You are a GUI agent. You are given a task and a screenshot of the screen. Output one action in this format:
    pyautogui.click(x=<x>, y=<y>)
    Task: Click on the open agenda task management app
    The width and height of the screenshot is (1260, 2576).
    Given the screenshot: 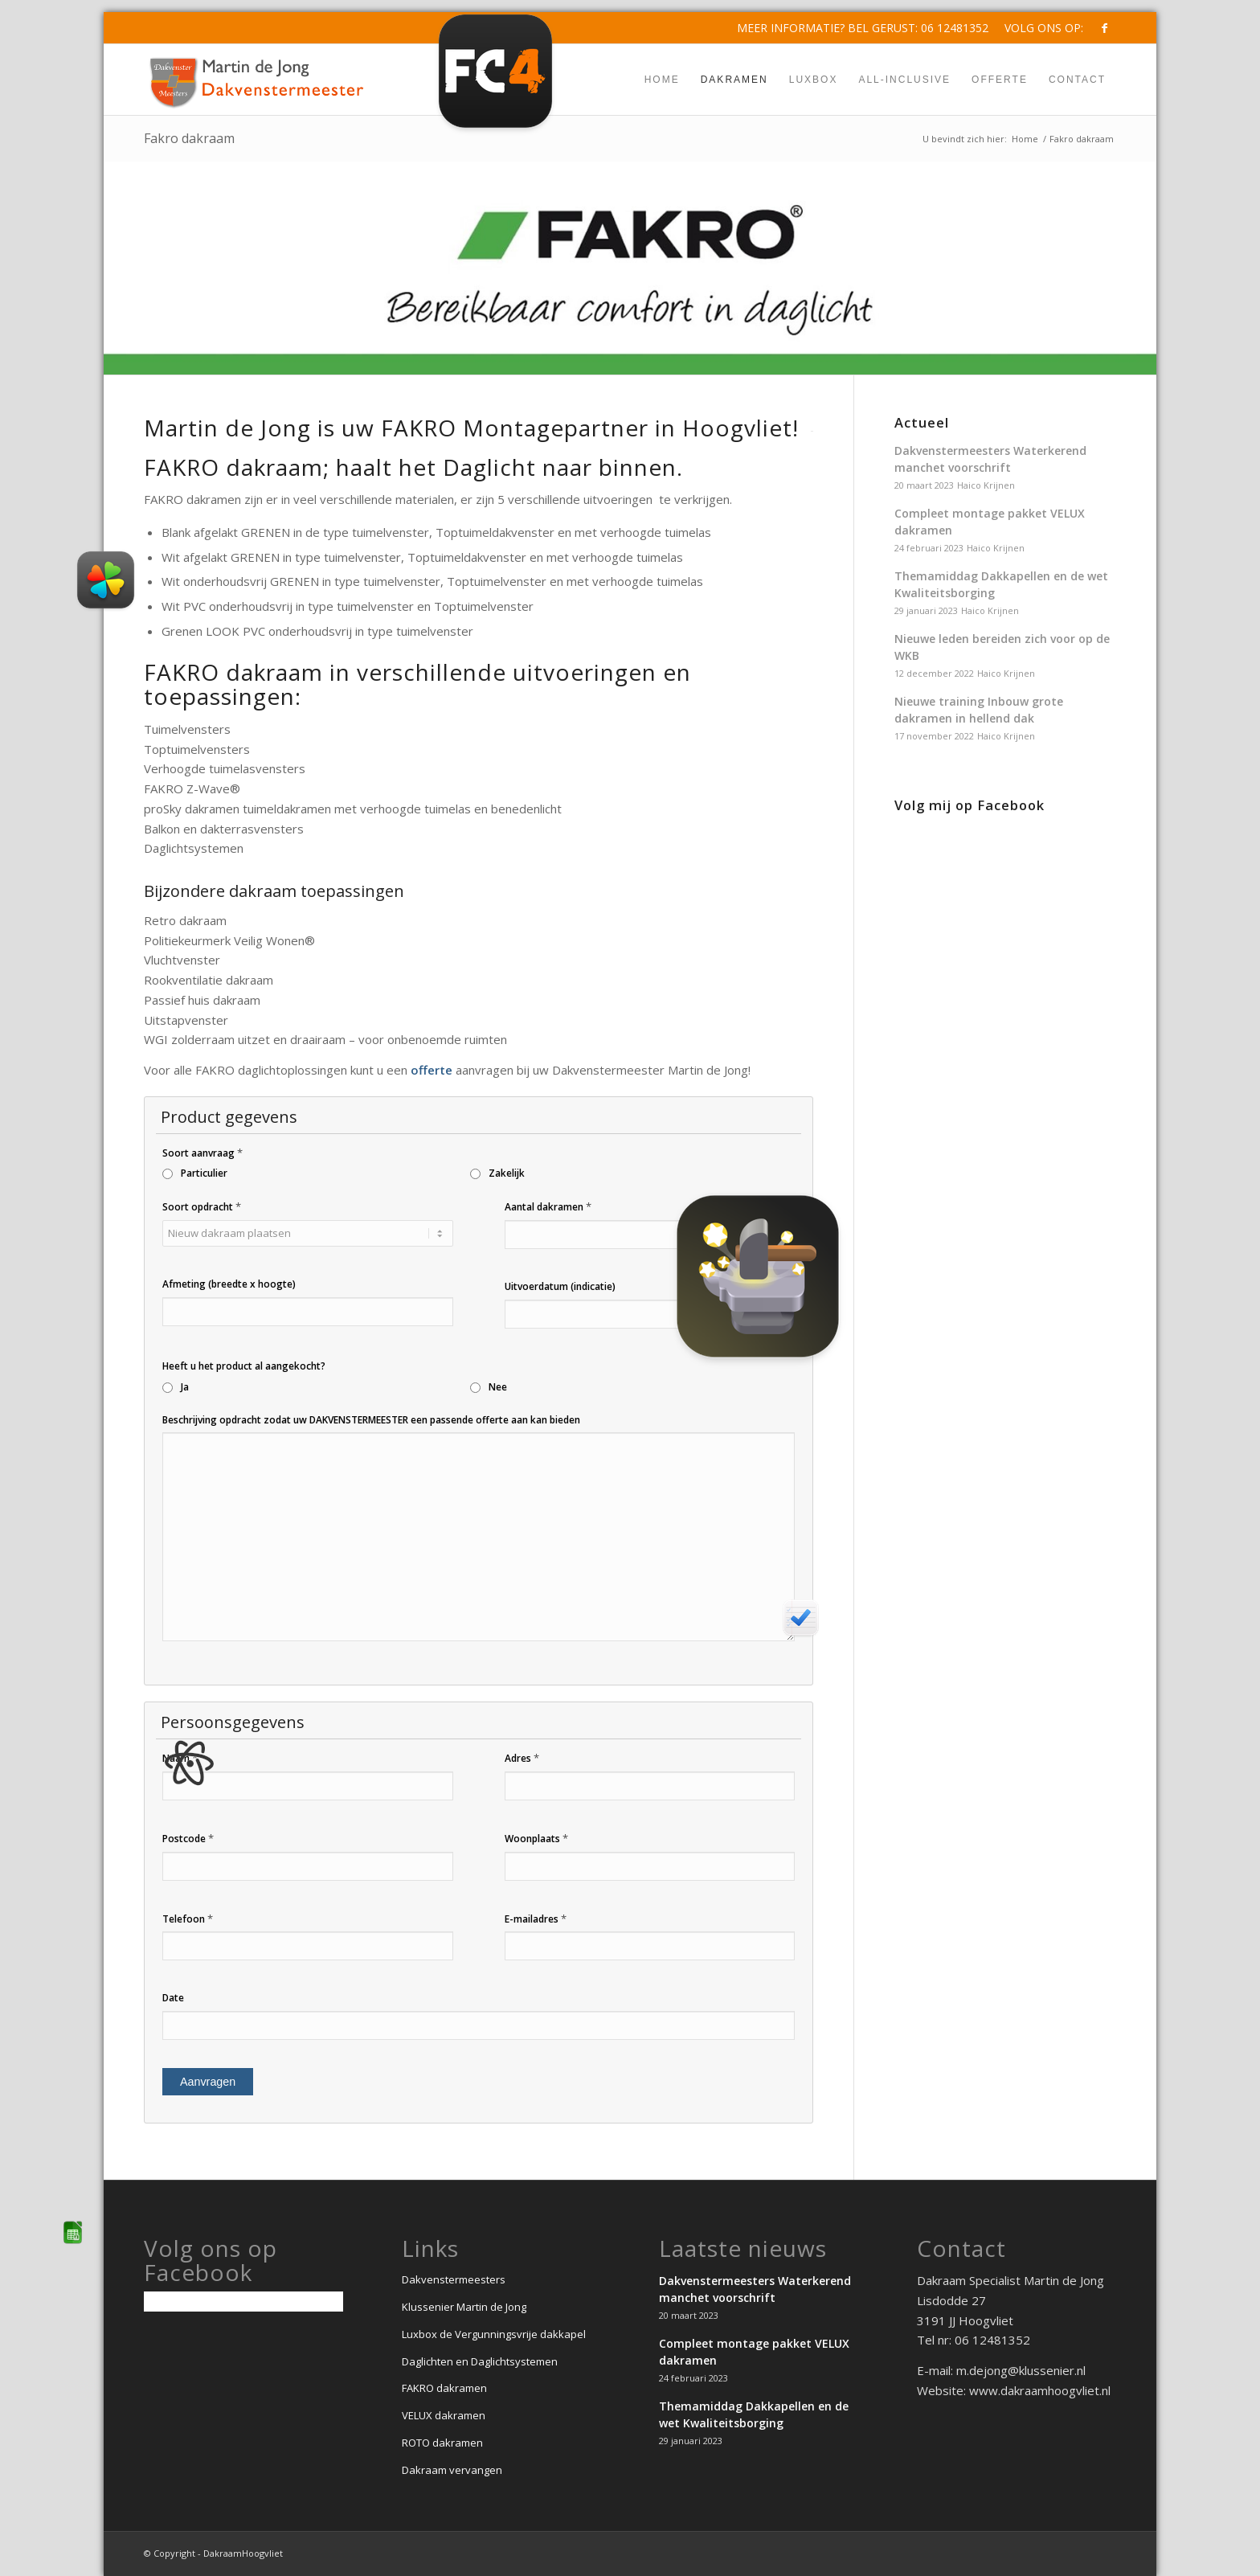 What is the action you would take?
    pyautogui.click(x=800, y=1617)
    